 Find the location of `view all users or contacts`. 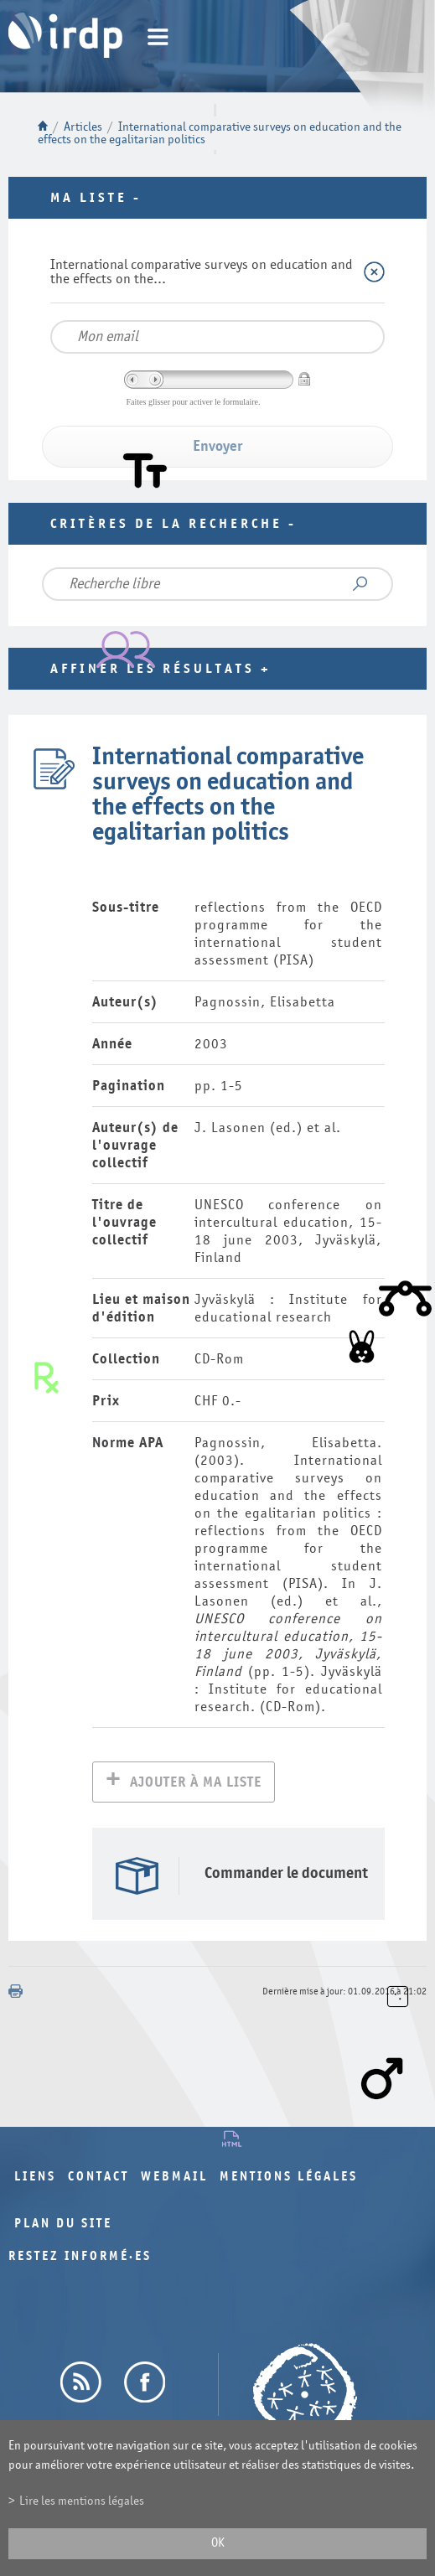

view all users or contacts is located at coordinates (126, 649).